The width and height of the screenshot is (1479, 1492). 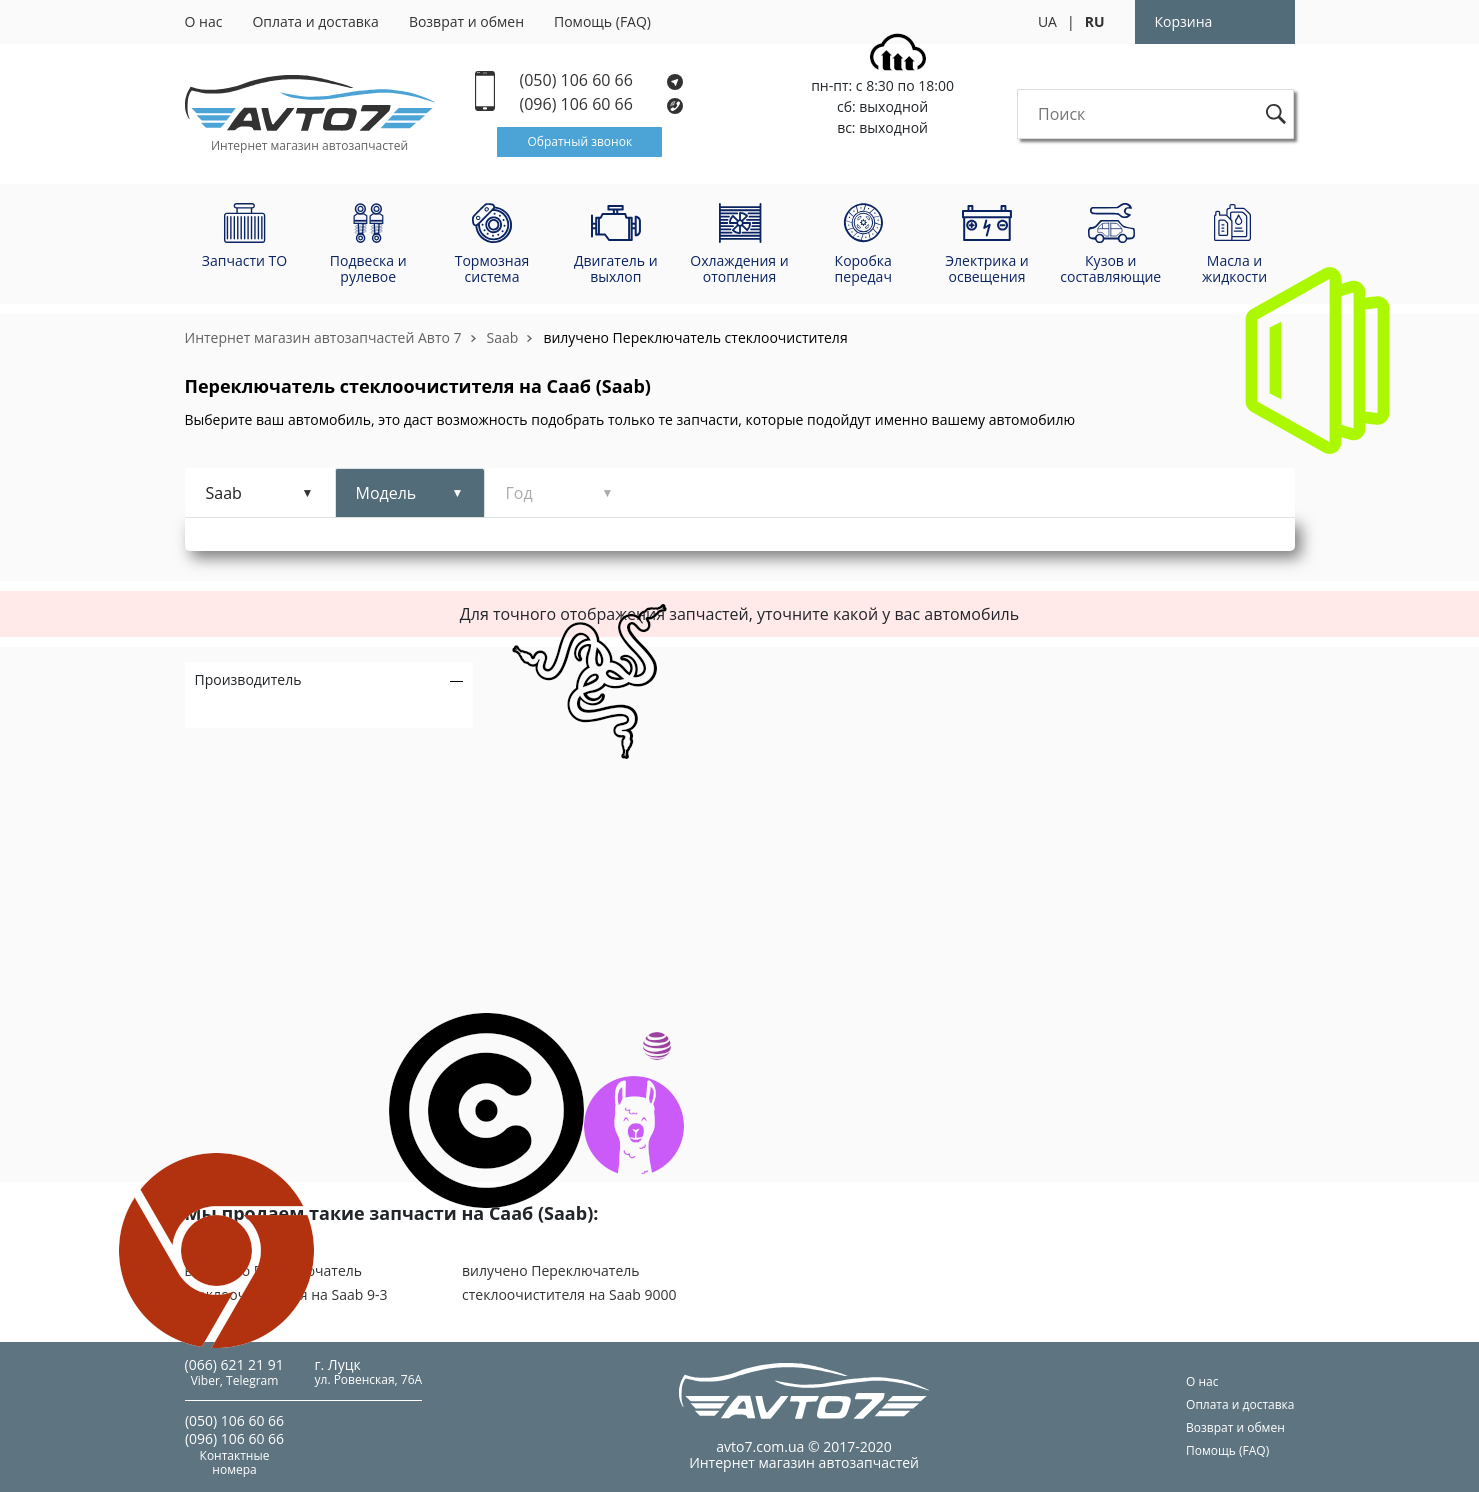 I want to click on open Google Chrome browser, so click(x=216, y=1250).